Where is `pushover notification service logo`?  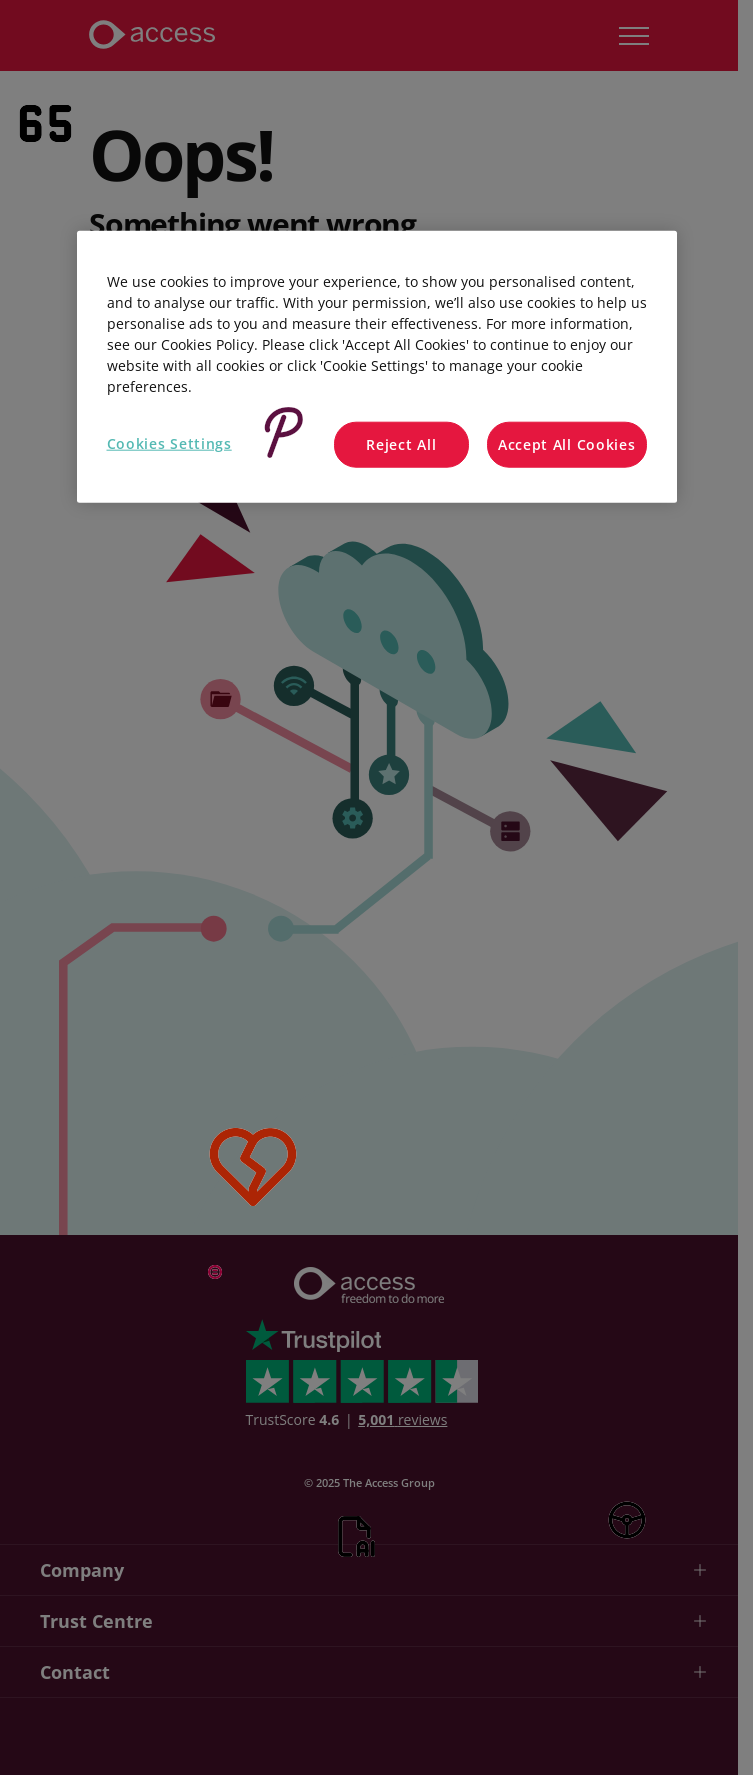
pushover notification service logo is located at coordinates (282, 432).